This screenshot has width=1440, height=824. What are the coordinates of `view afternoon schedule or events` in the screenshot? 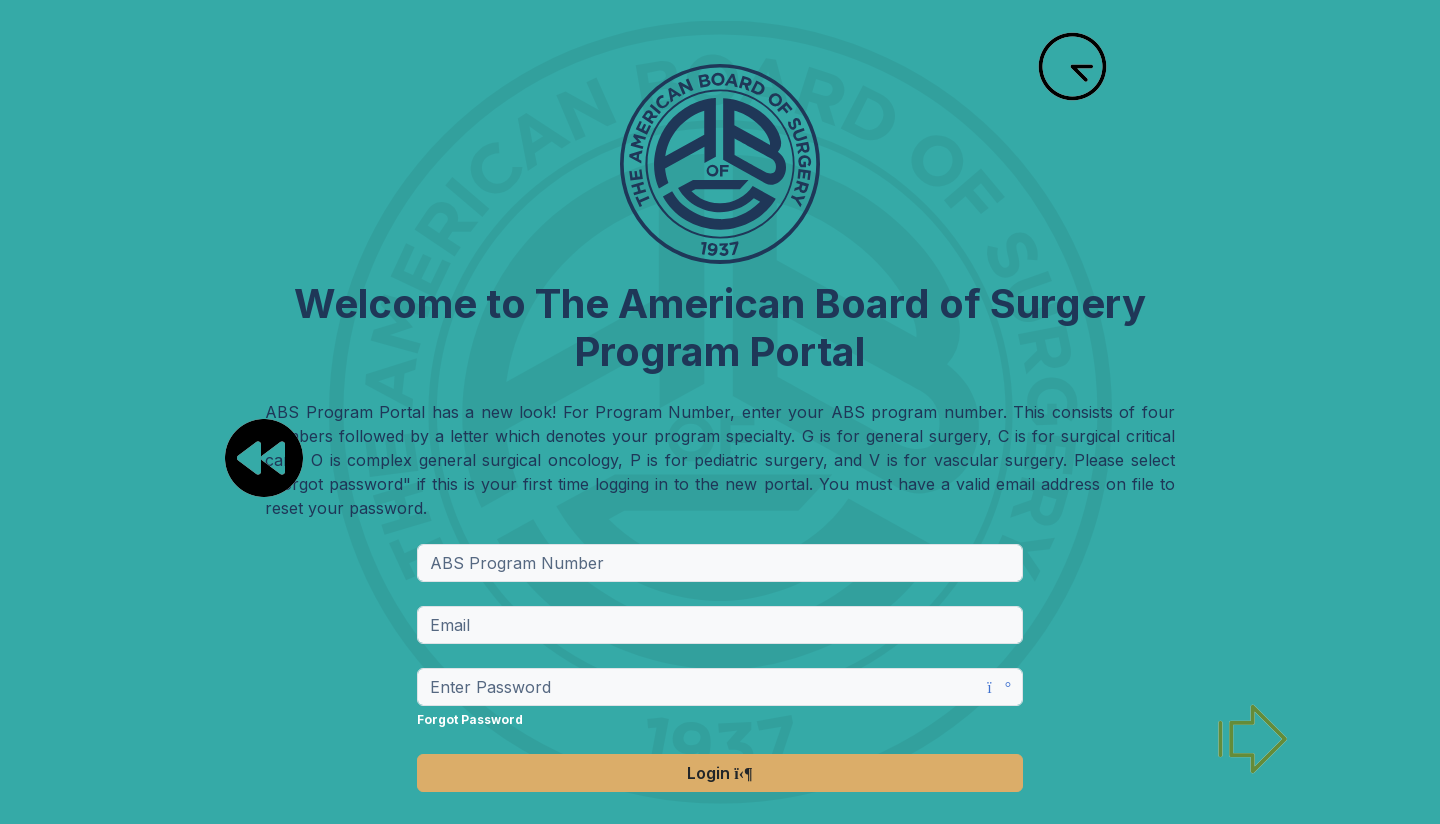 It's located at (1072, 66).